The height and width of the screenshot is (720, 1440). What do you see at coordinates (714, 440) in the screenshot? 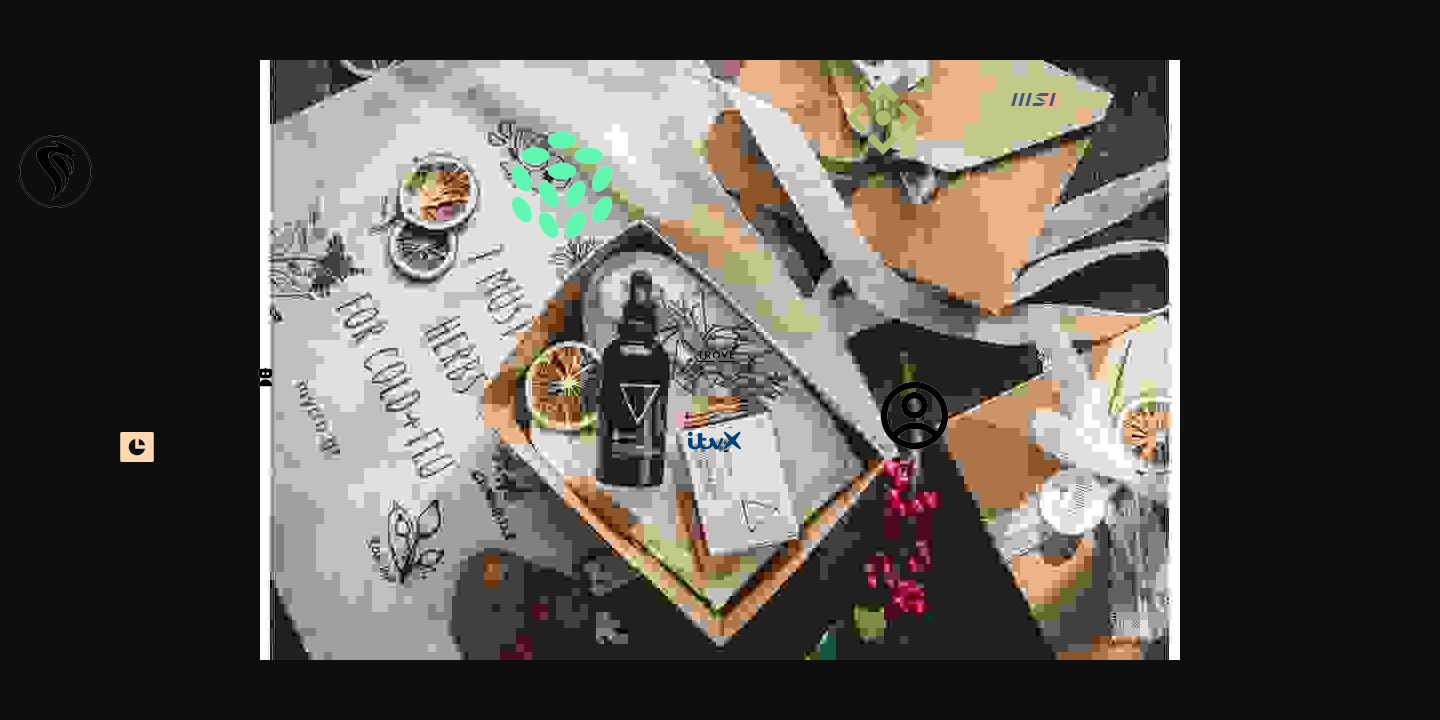
I see `open the ITVX streaming app` at bounding box center [714, 440].